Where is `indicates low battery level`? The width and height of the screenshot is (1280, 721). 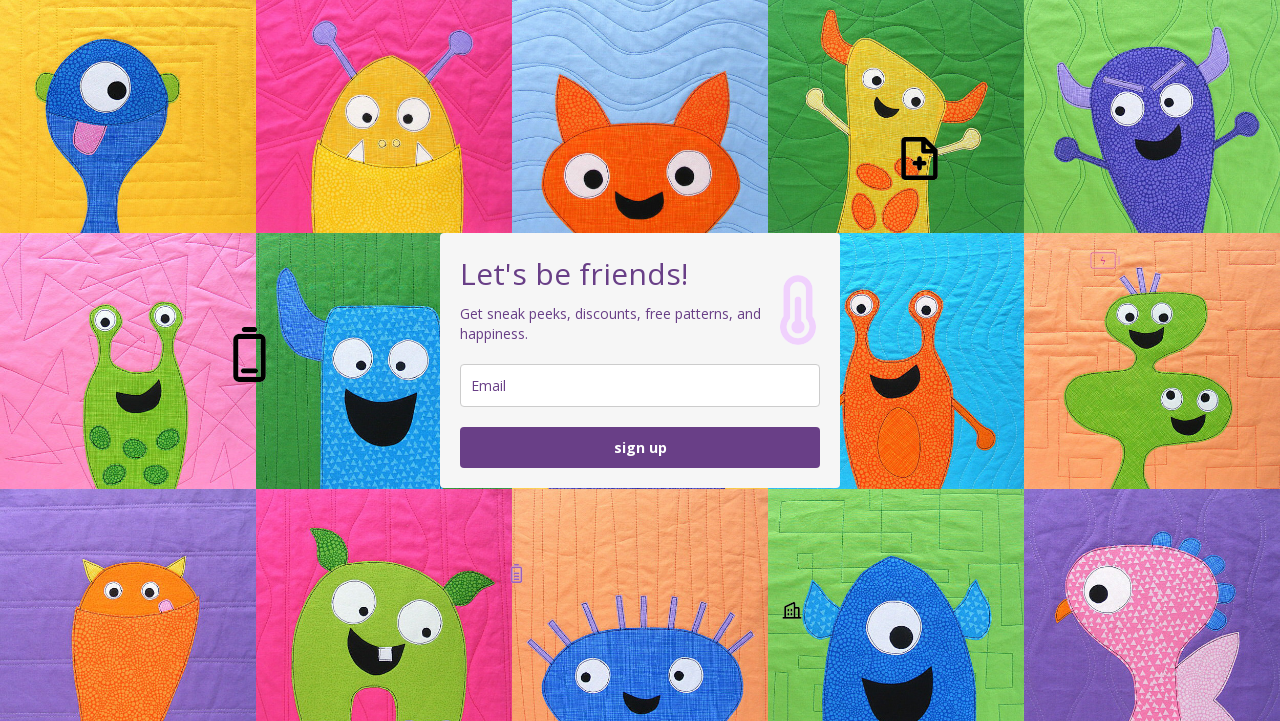 indicates low battery level is located at coordinates (249, 354).